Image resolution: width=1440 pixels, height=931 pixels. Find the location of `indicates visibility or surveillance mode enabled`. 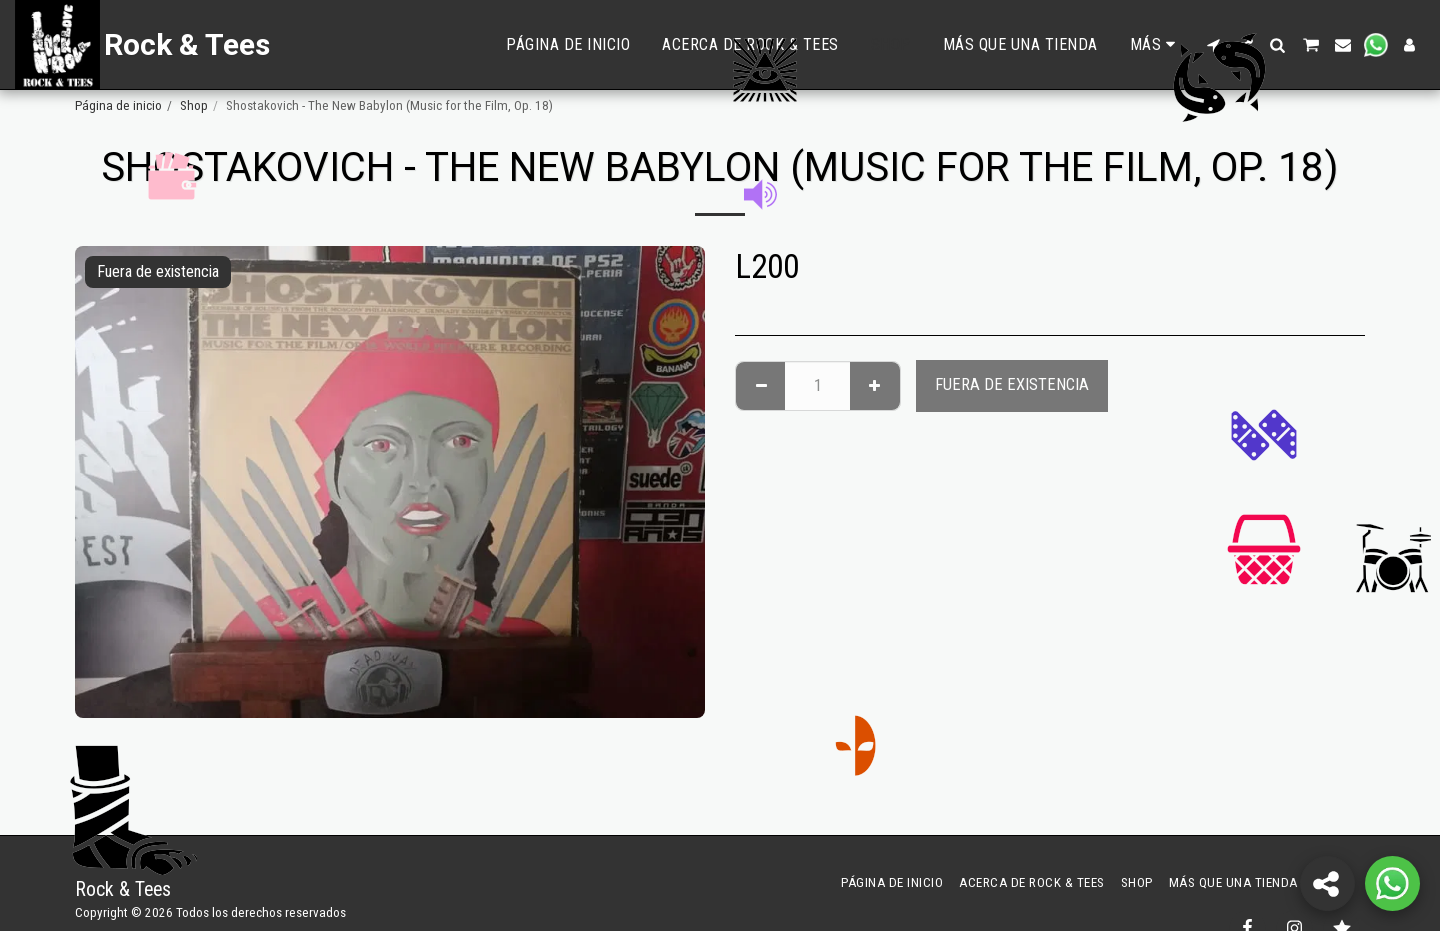

indicates visibility or surveillance mode enabled is located at coordinates (765, 70).